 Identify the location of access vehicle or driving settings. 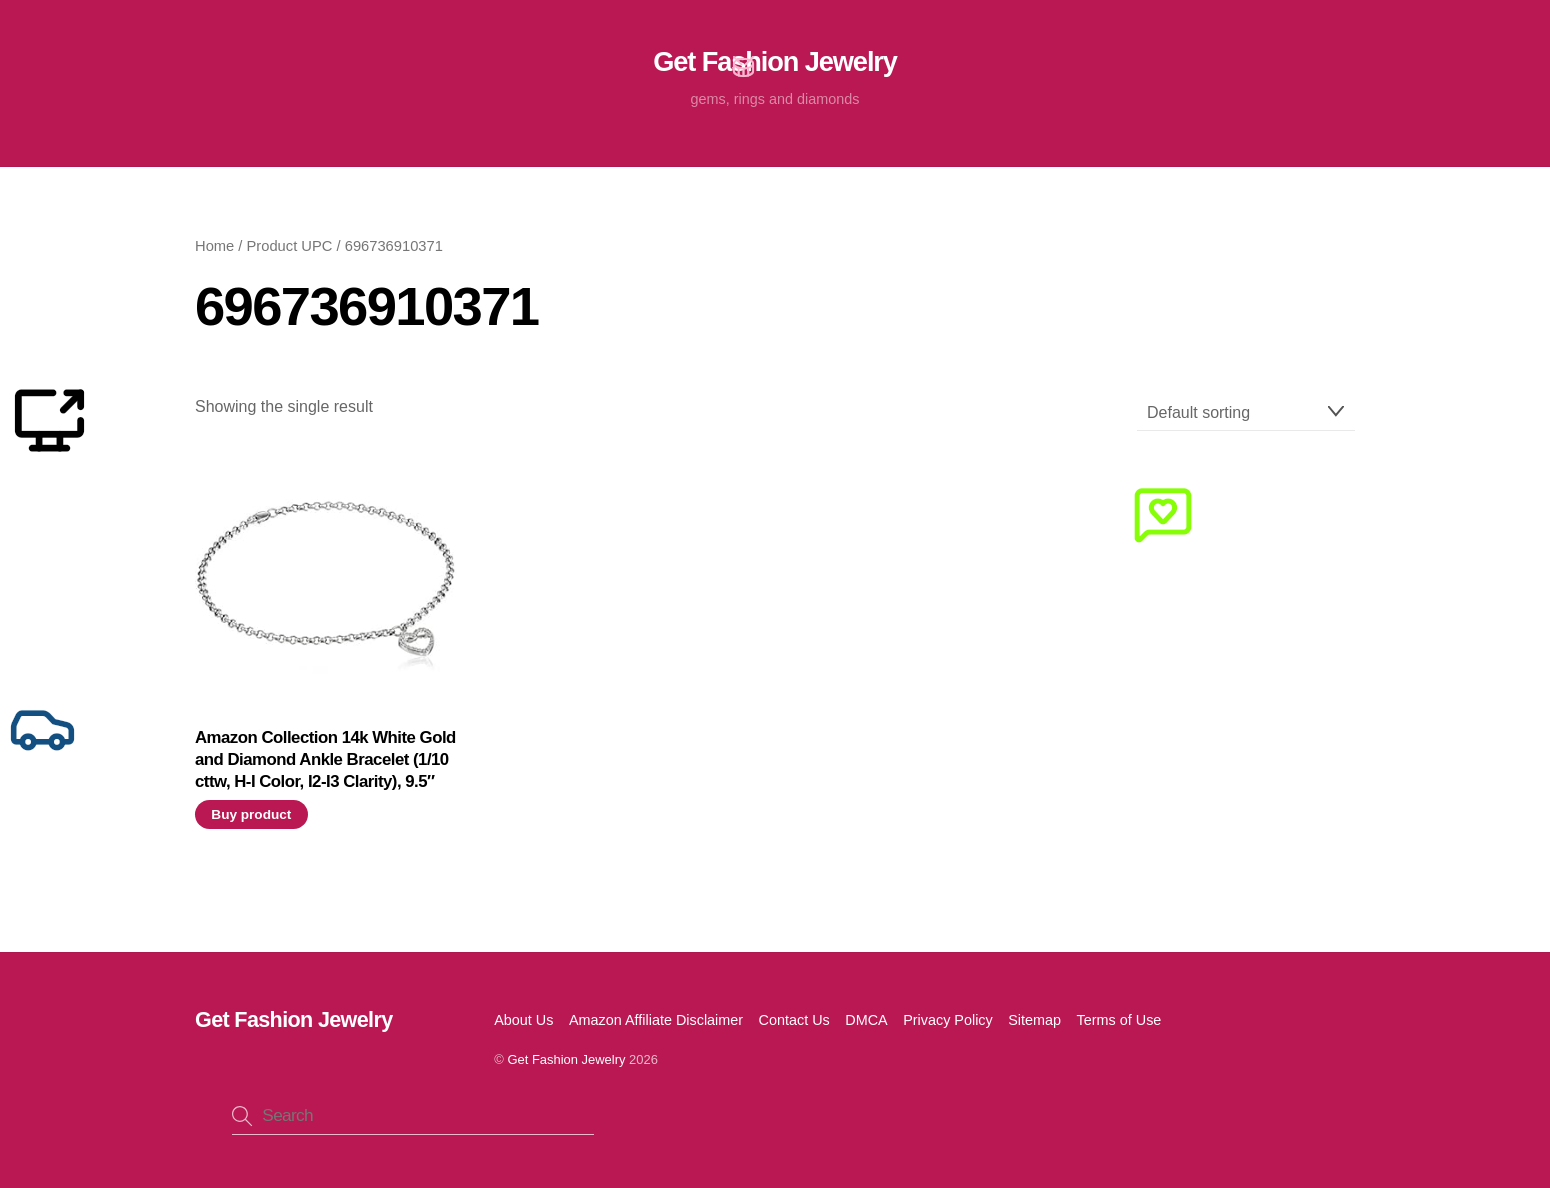
(42, 727).